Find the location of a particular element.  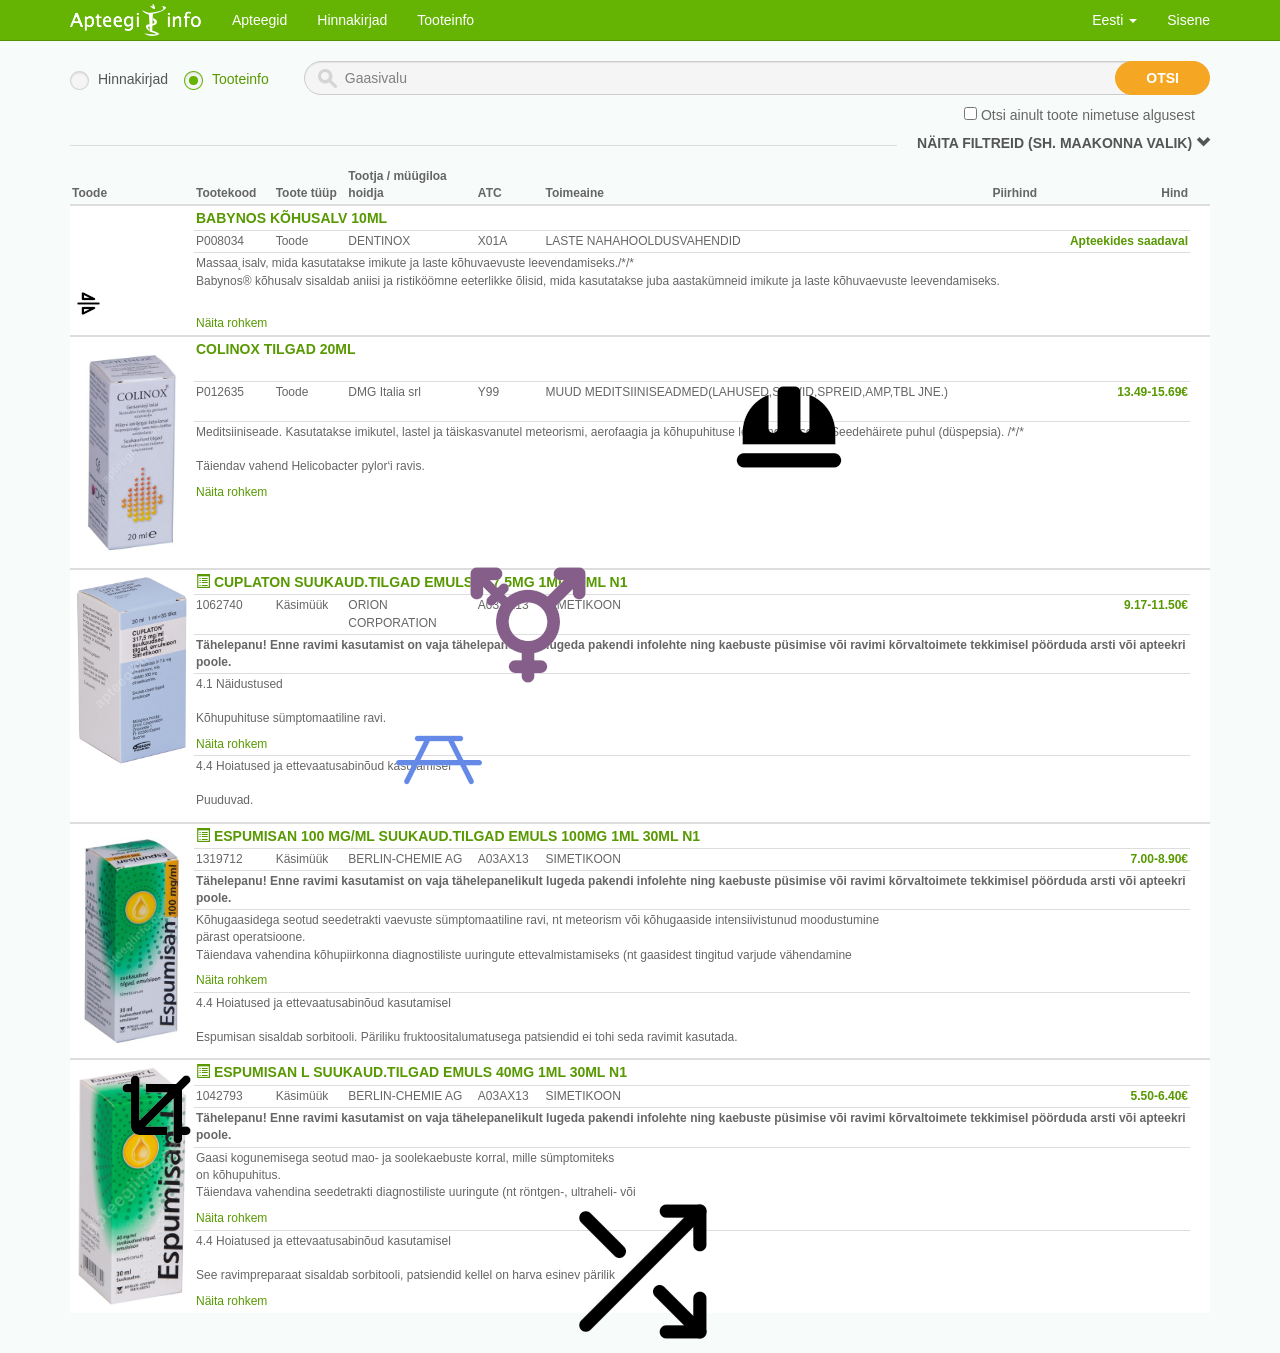

find nearby picnic areas is located at coordinates (439, 760).